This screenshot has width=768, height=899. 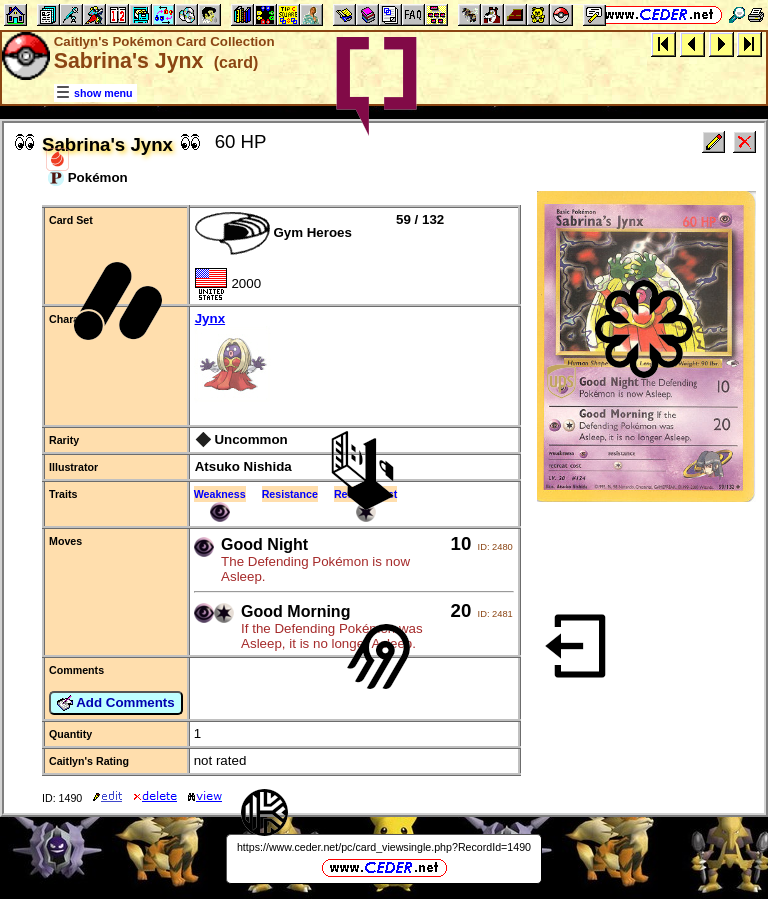 What do you see at coordinates (376, 86) in the screenshot?
I see `visit the xda developers website` at bounding box center [376, 86].